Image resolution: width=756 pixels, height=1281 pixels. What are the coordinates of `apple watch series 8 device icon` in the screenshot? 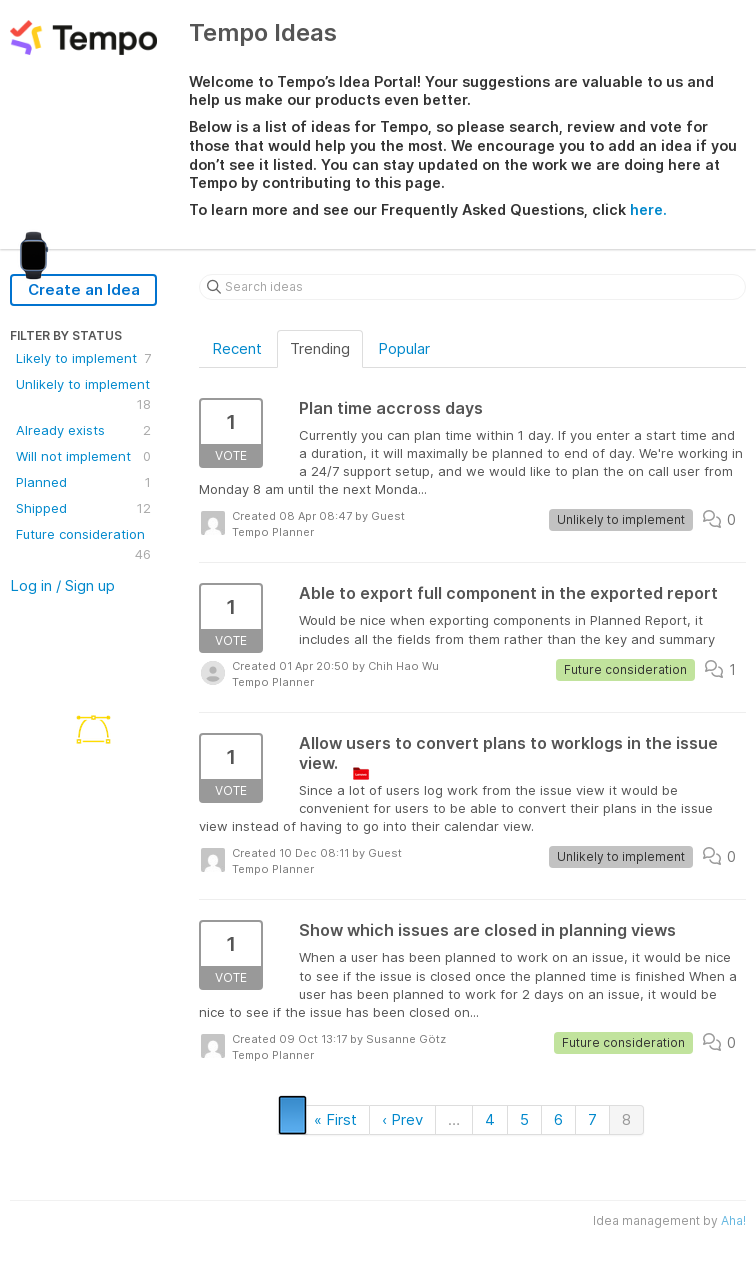 It's located at (33, 255).